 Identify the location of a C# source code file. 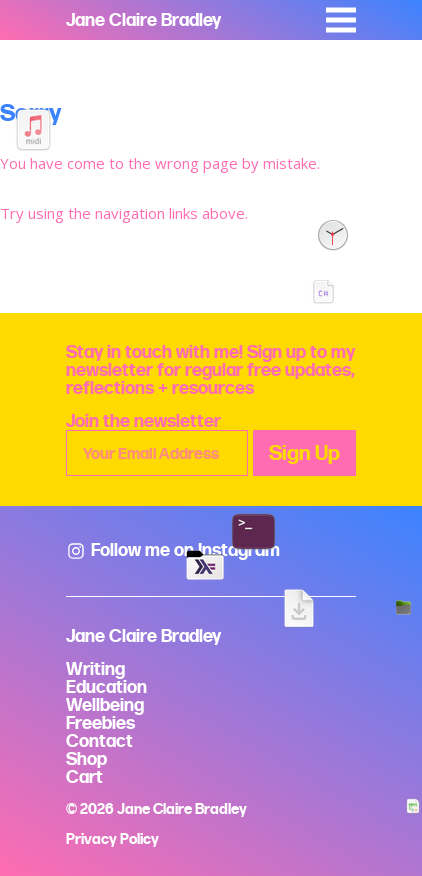
(323, 291).